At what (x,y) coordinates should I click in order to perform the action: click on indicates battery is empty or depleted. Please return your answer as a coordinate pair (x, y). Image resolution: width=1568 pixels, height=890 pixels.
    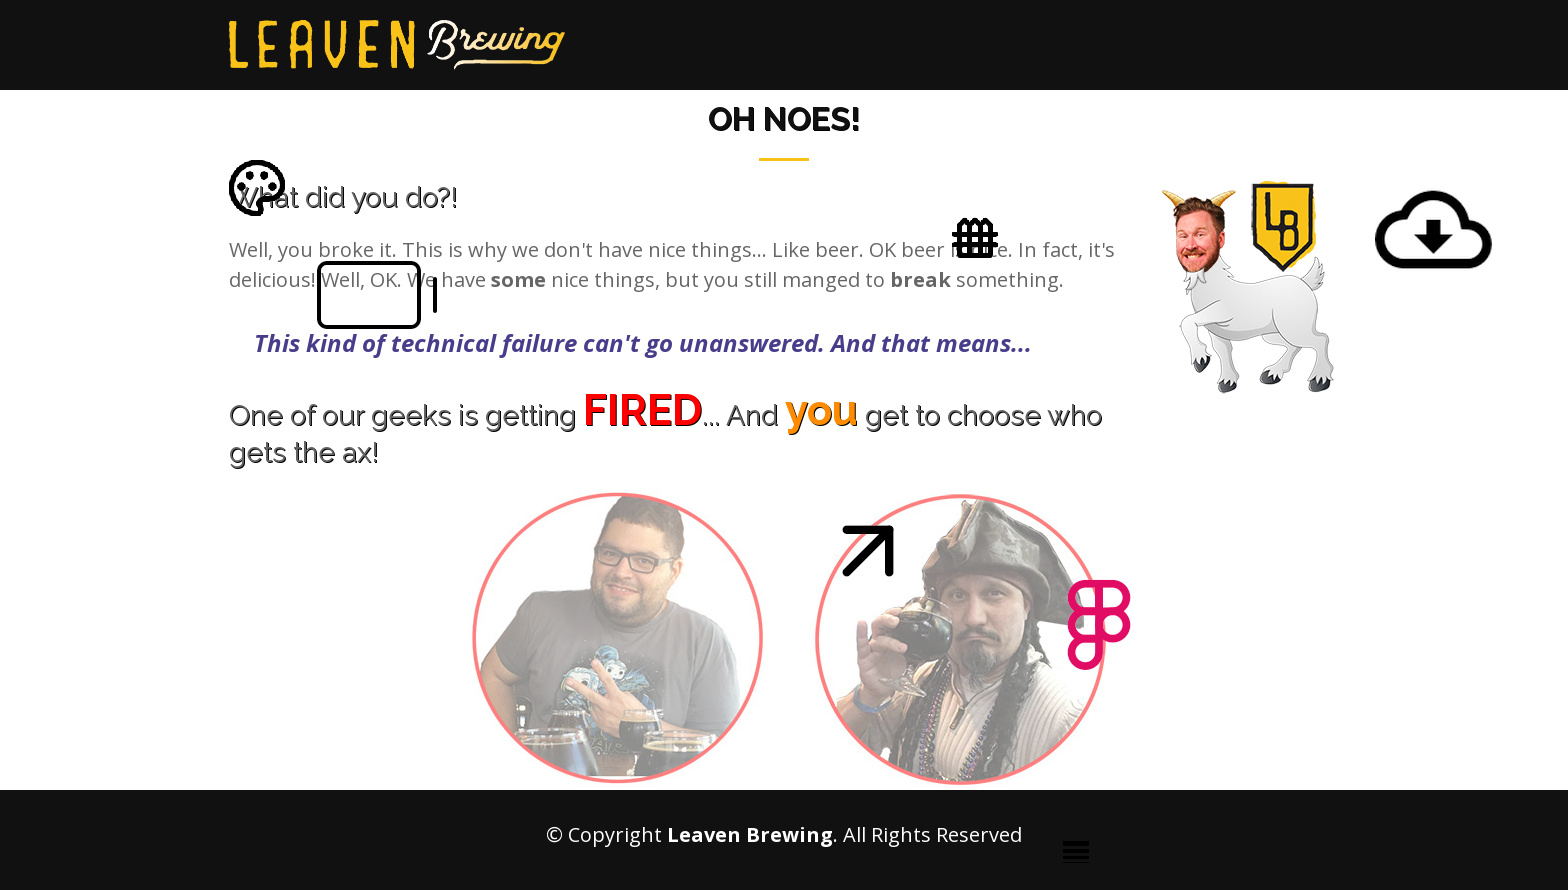
    Looking at the image, I should click on (375, 295).